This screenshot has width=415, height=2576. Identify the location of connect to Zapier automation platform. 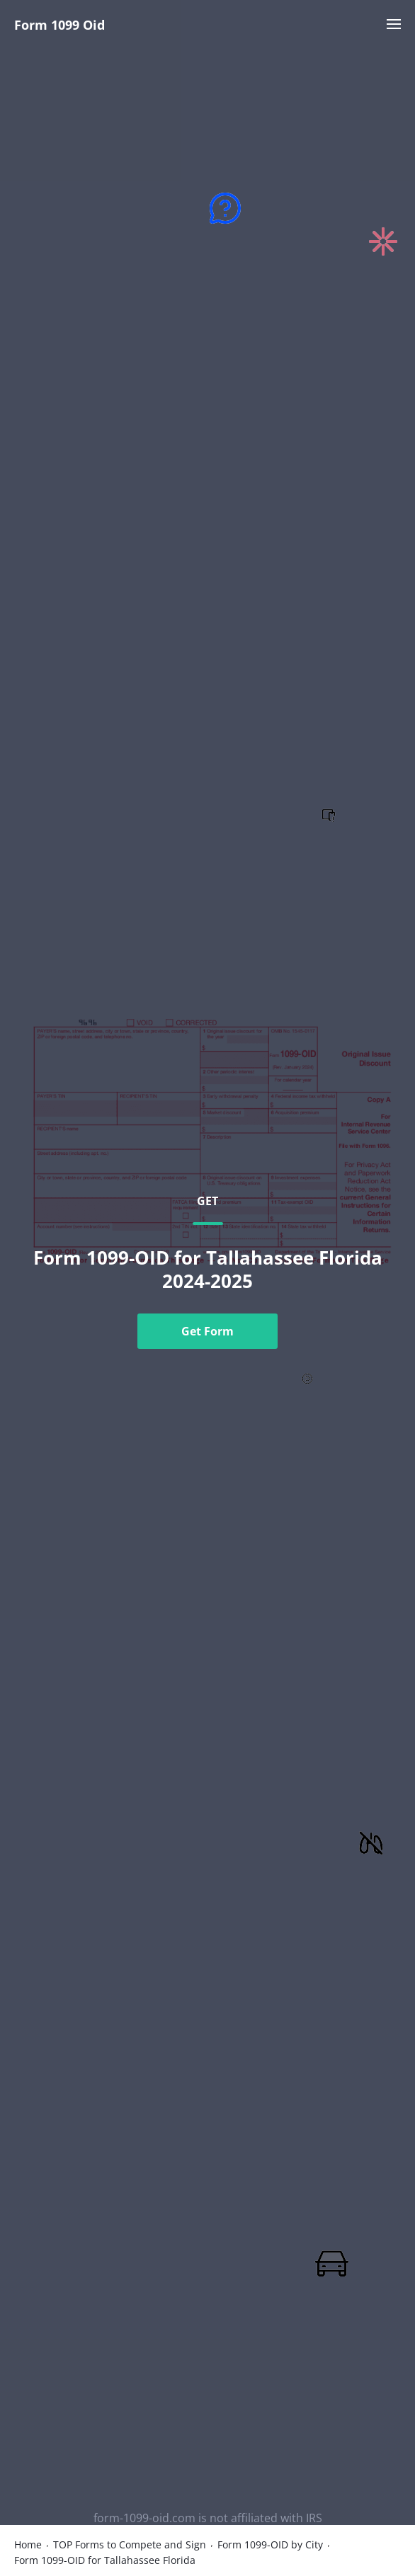
(383, 241).